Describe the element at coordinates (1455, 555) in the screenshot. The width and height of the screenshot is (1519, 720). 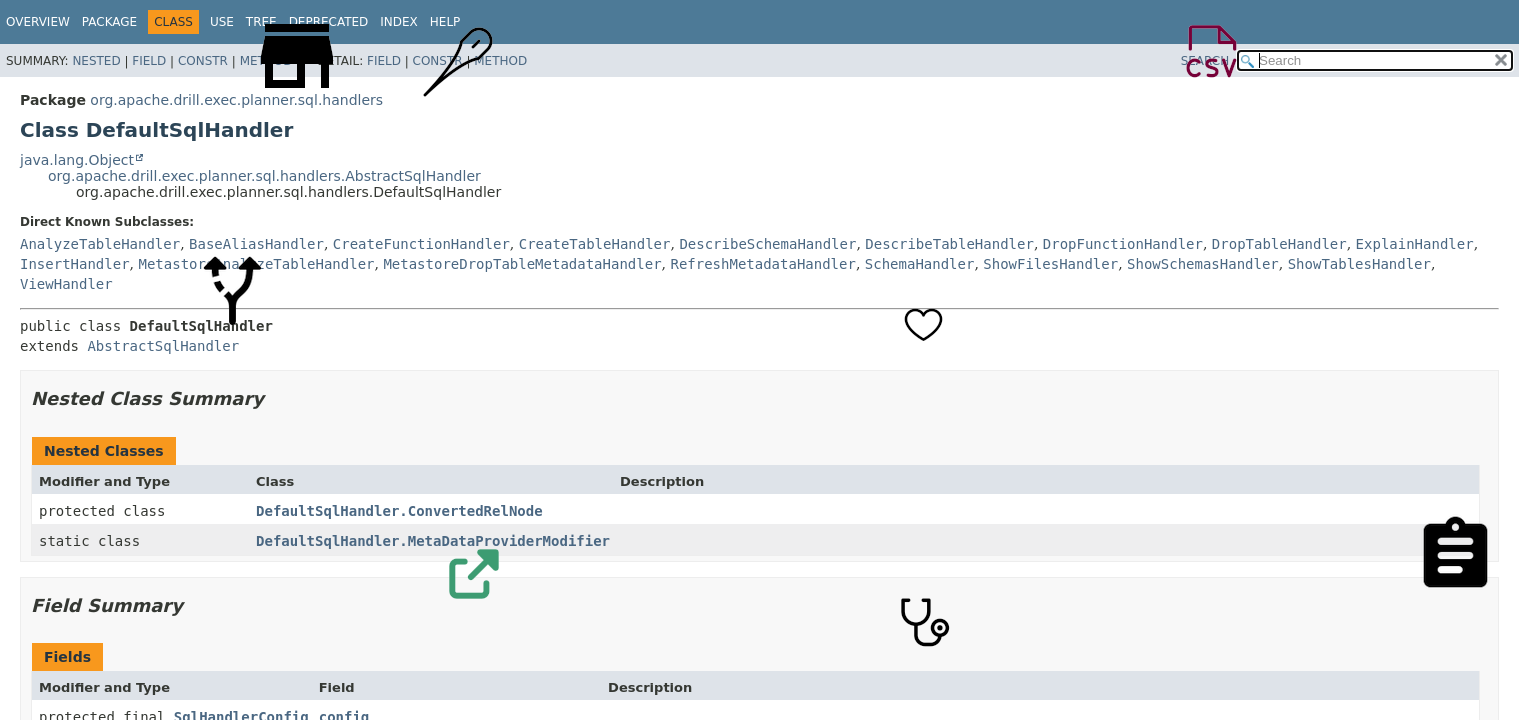
I see `view assignments or tasks` at that location.